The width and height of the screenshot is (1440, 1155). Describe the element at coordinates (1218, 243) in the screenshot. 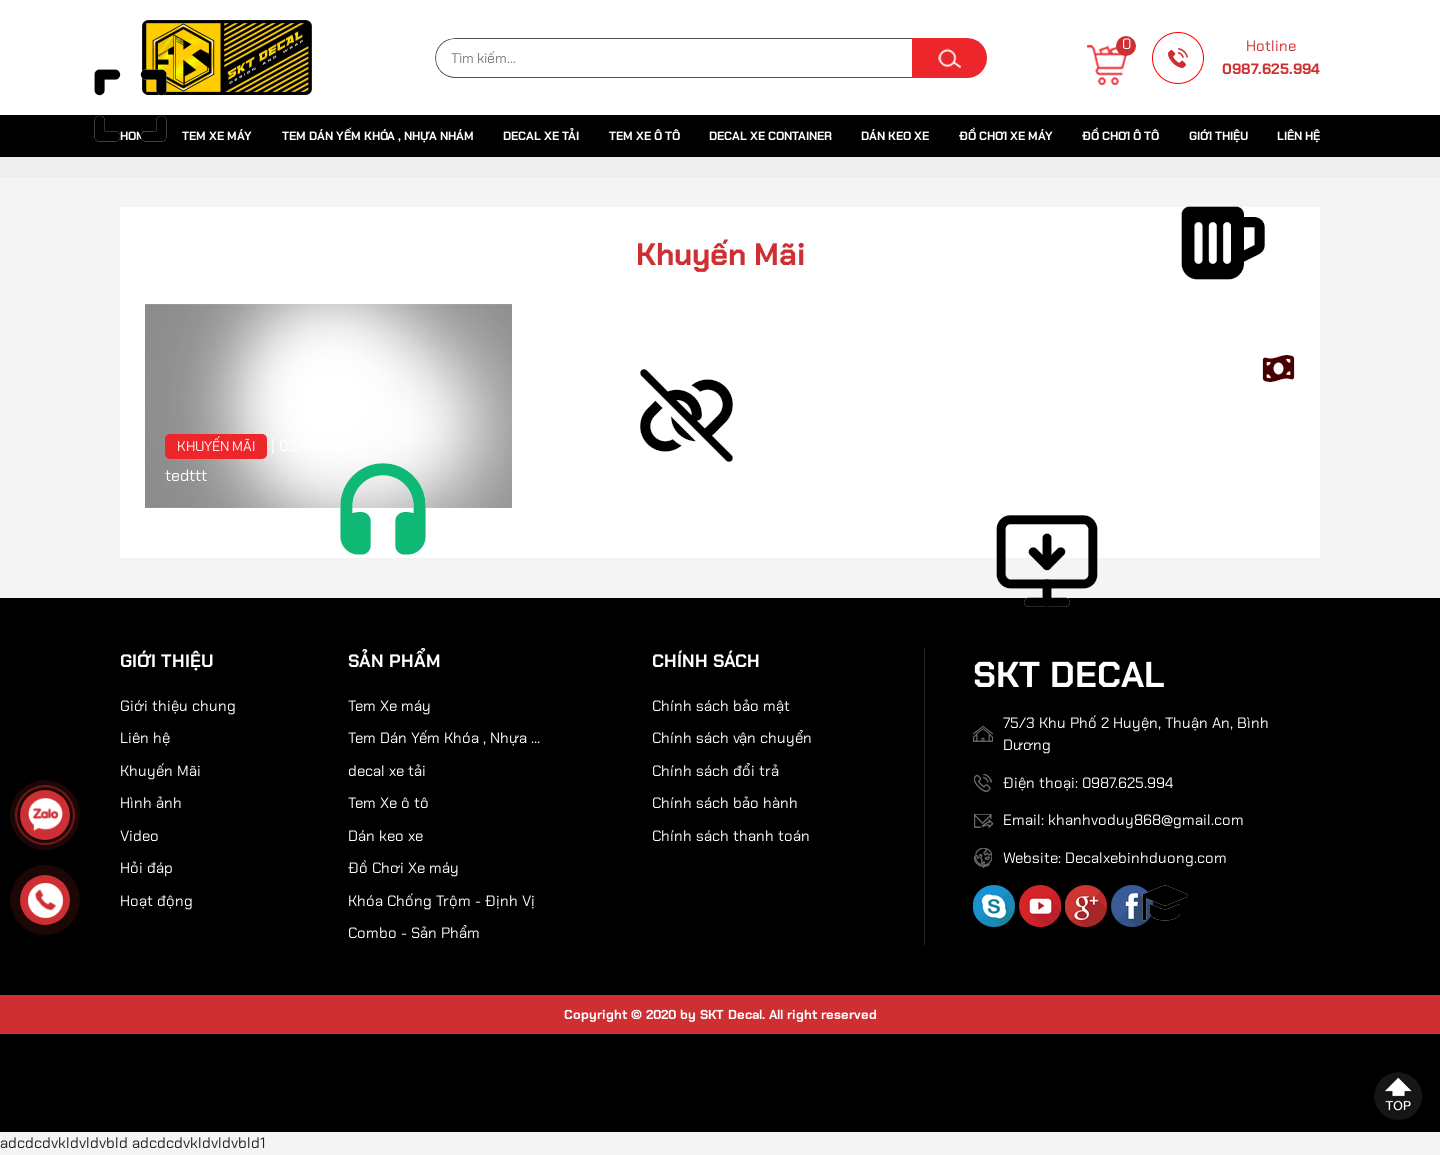

I see `view nearby bars or breweries` at that location.